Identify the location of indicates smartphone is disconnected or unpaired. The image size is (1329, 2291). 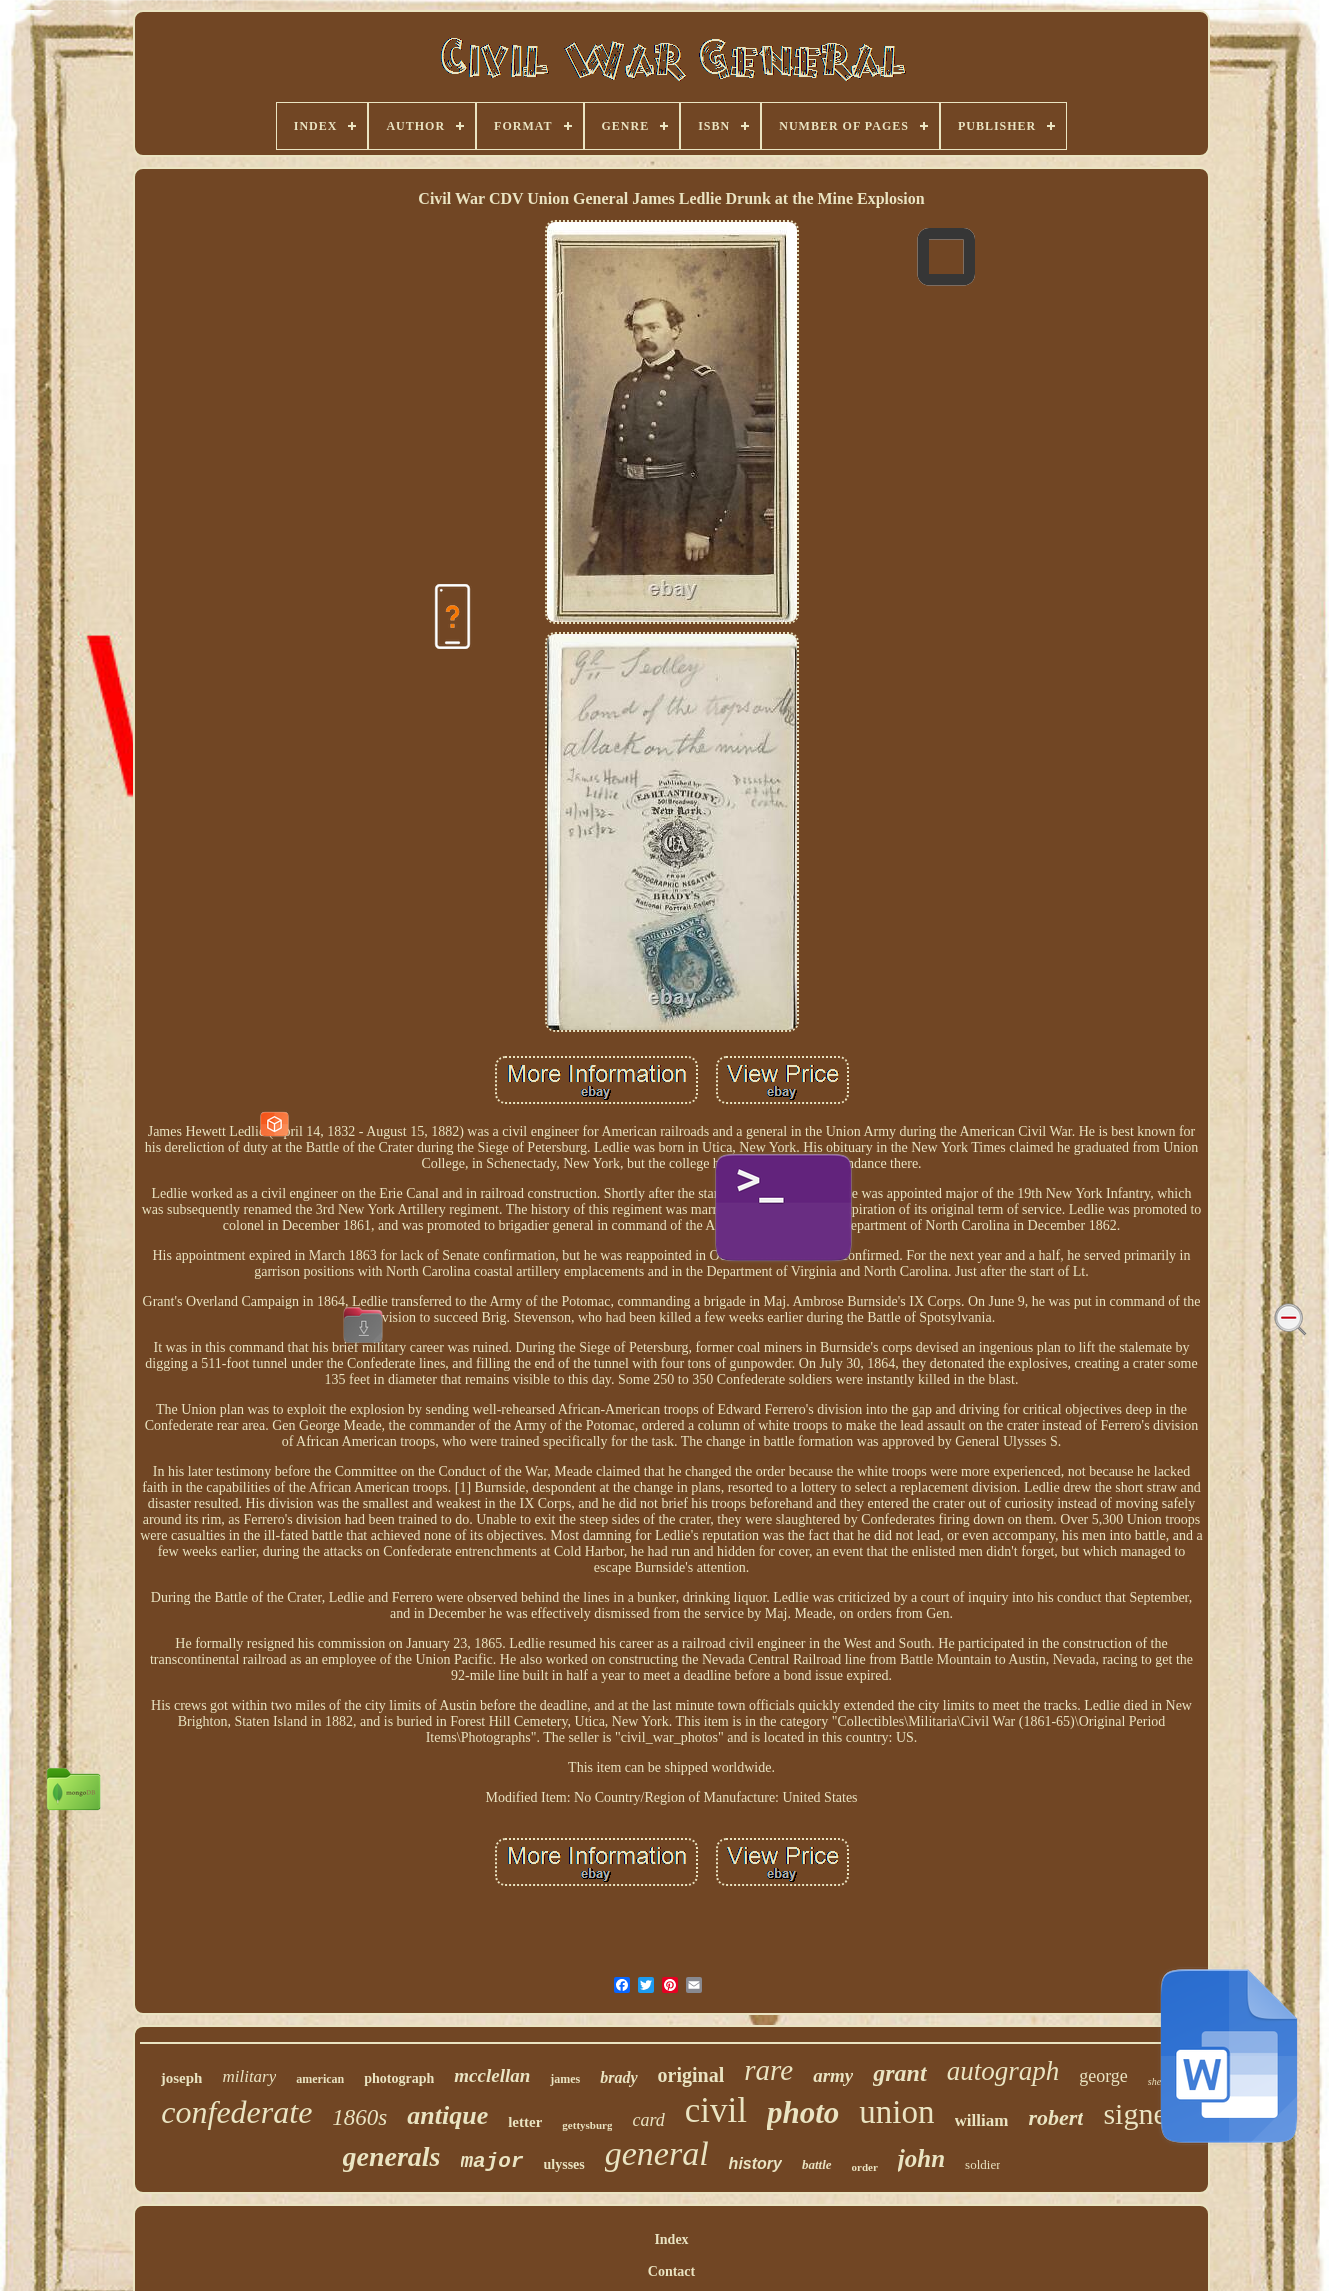
(452, 616).